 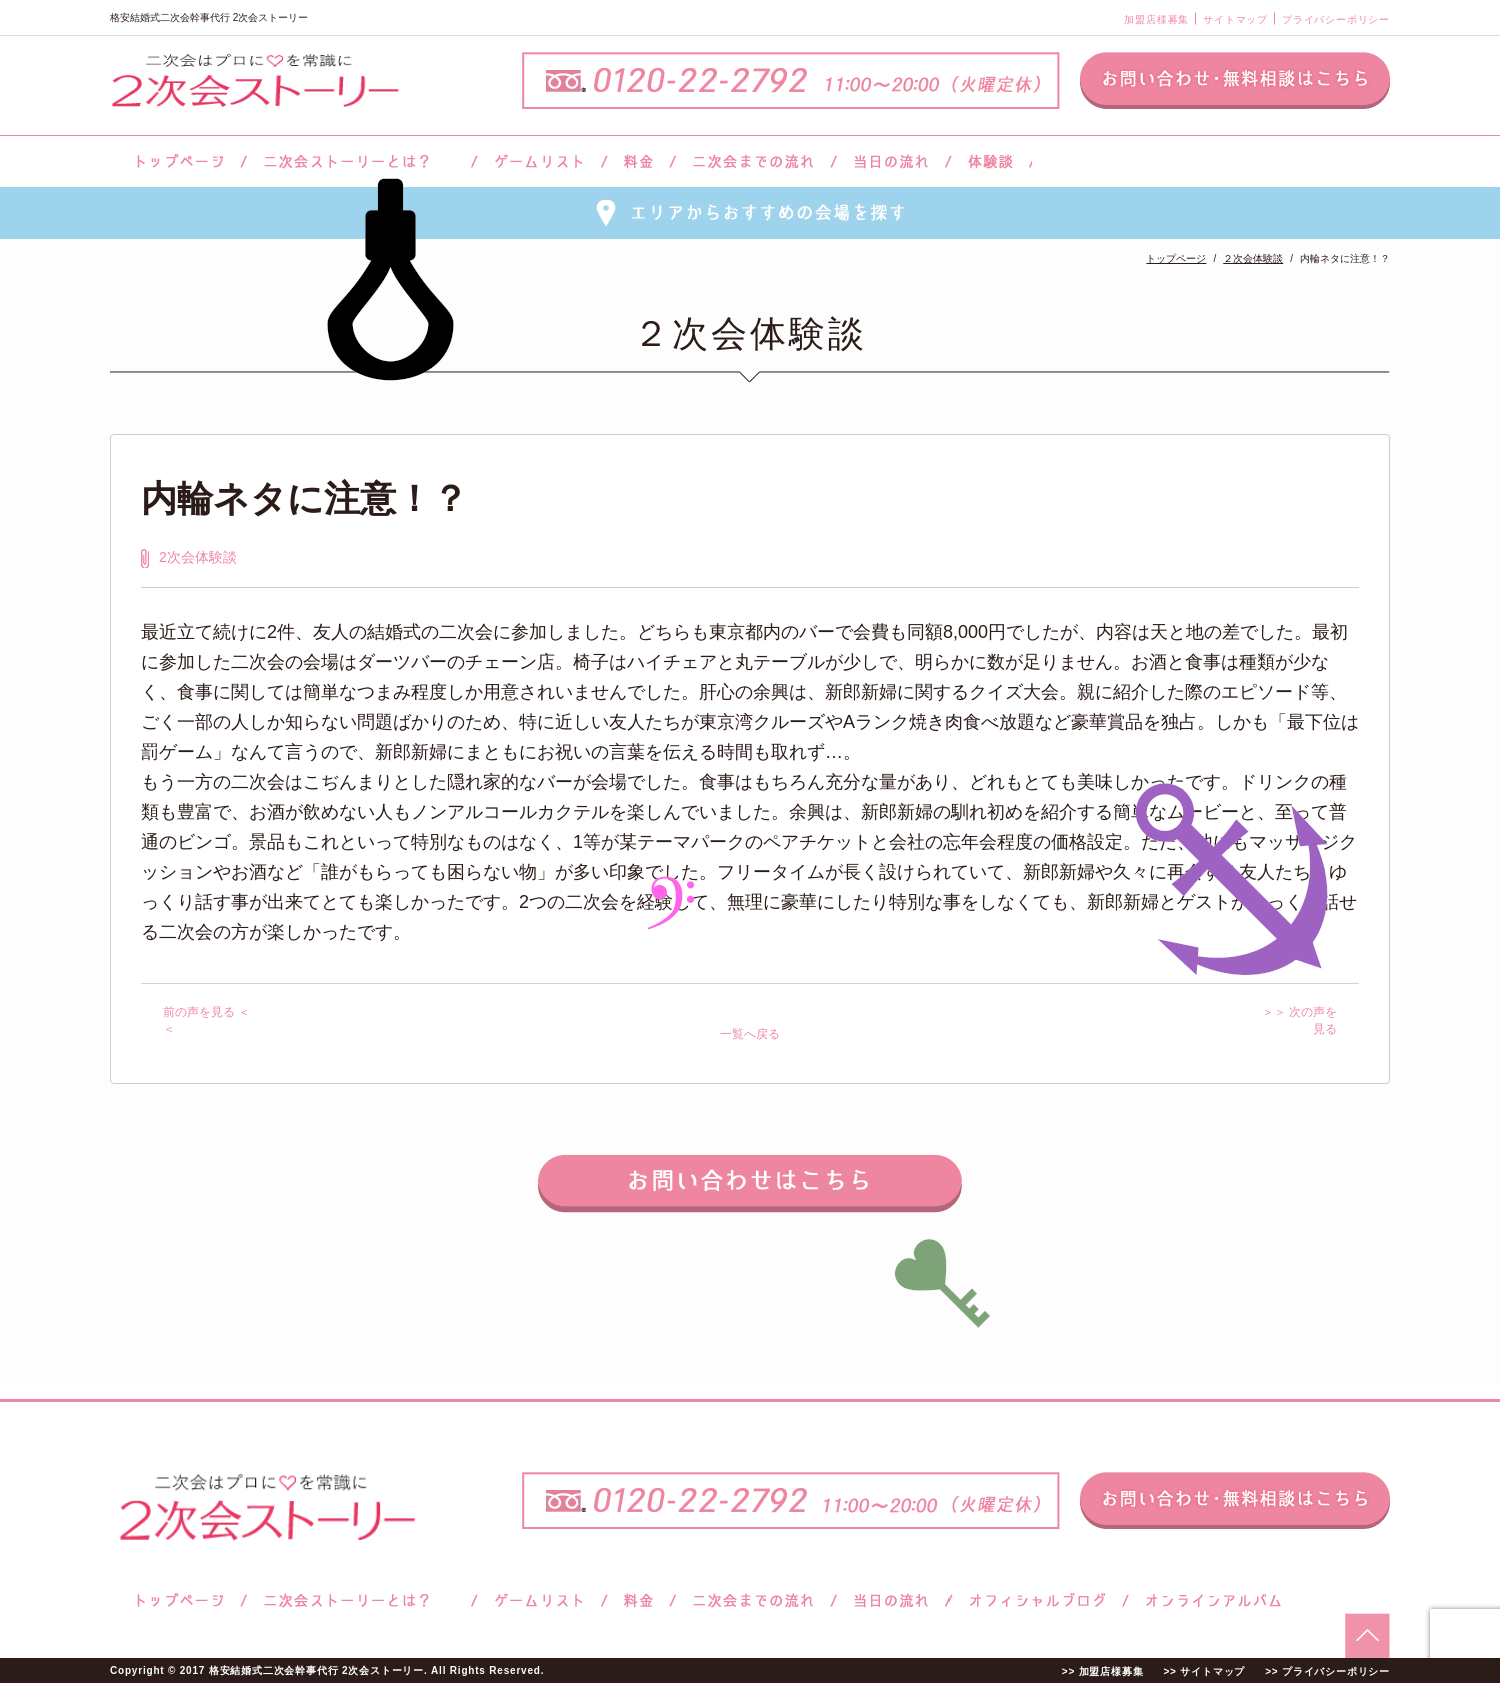 I want to click on navigate to maritime or nautical settings, so click(x=1232, y=878).